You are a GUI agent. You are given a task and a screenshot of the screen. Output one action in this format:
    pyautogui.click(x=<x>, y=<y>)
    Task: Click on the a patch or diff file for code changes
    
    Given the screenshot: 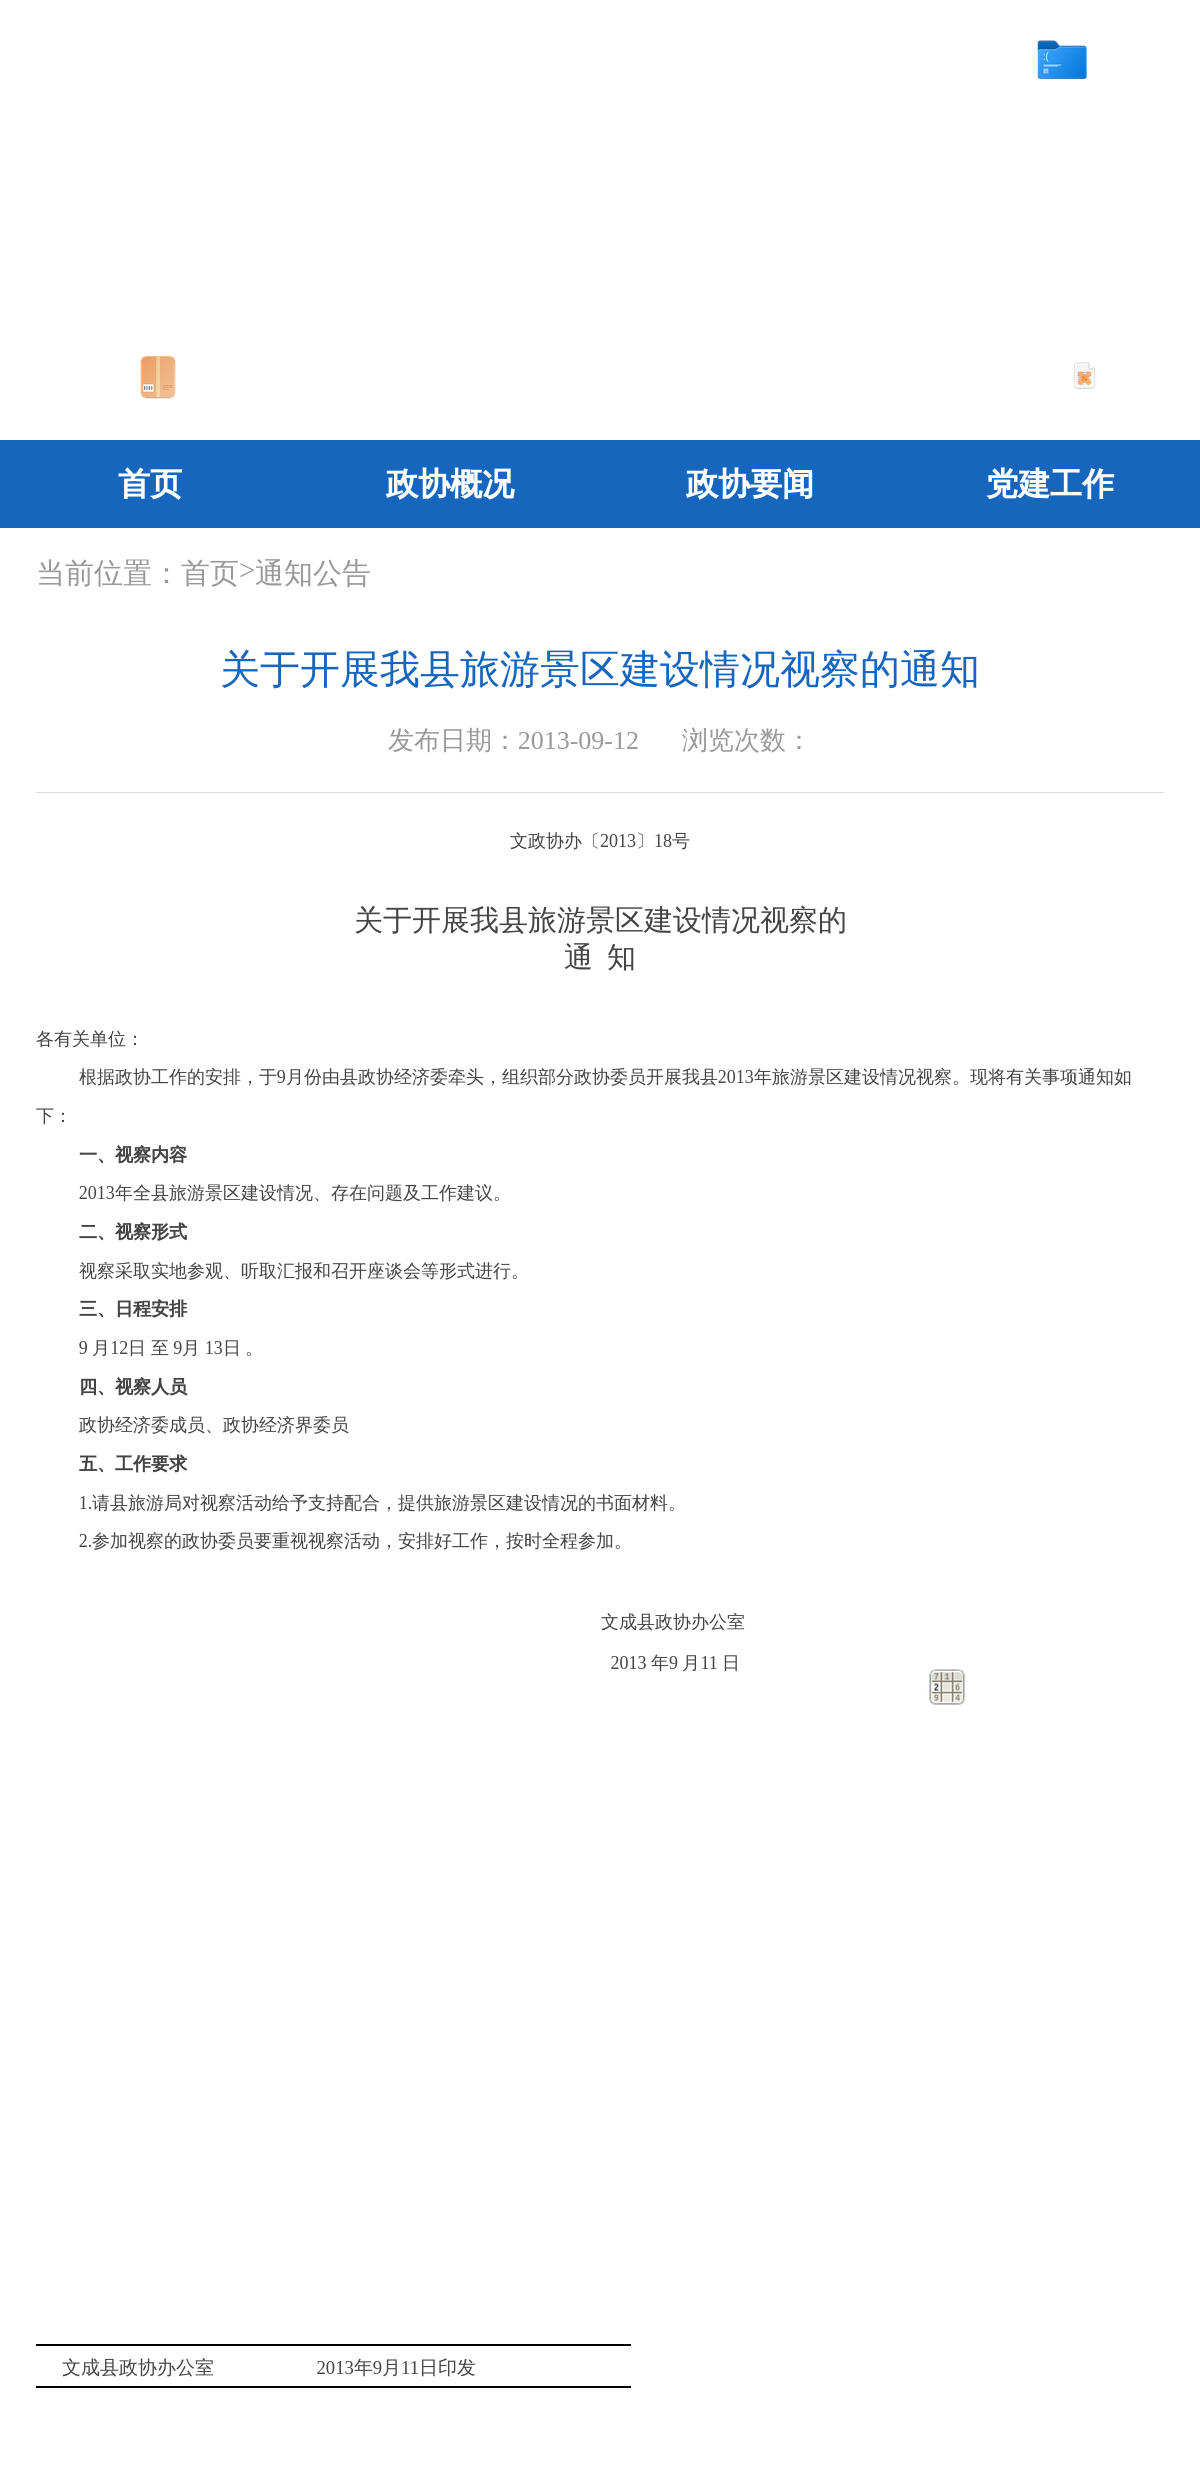 What is the action you would take?
    pyautogui.click(x=1084, y=375)
    